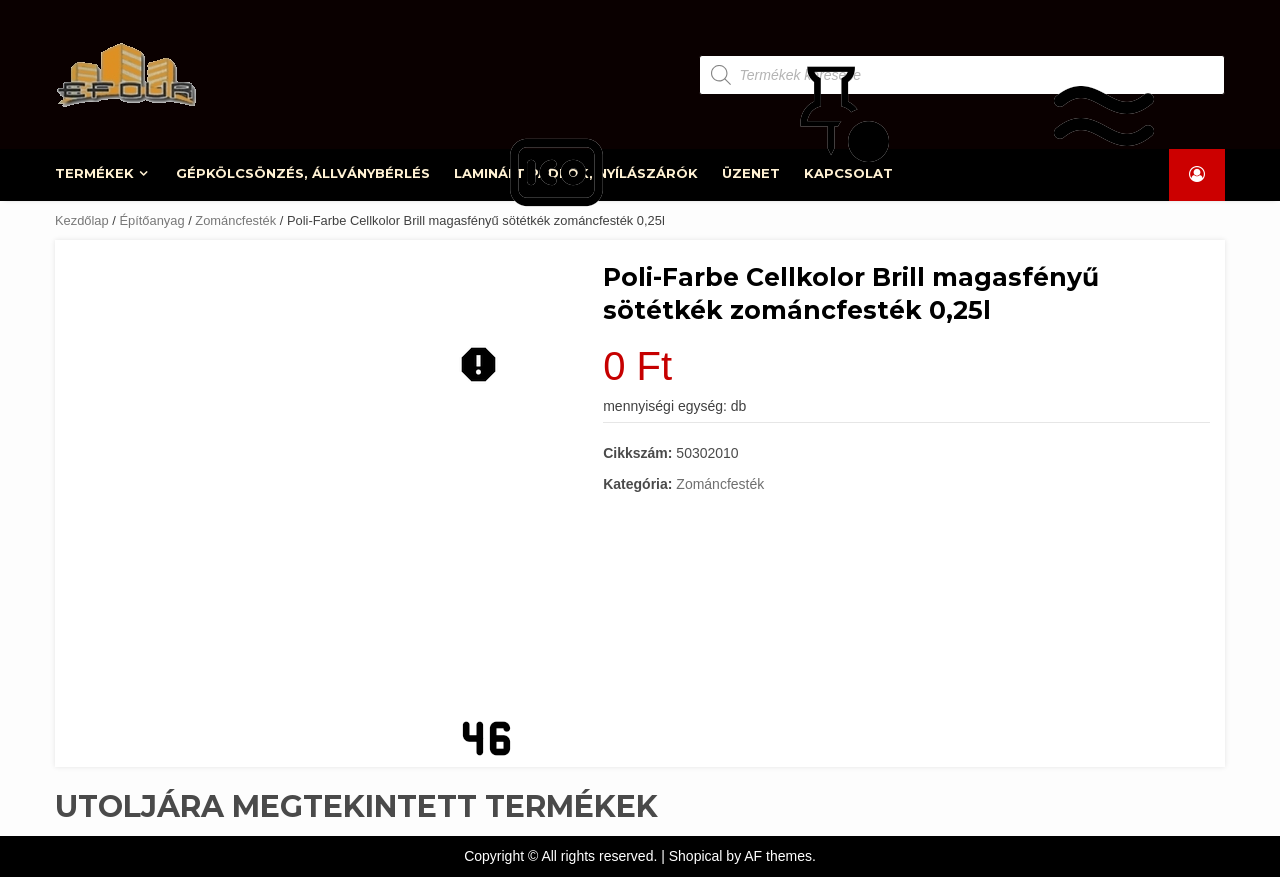 Image resolution: width=1280 pixels, height=877 pixels. I want to click on indicates approximate or estimated value, so click(1104, 116).